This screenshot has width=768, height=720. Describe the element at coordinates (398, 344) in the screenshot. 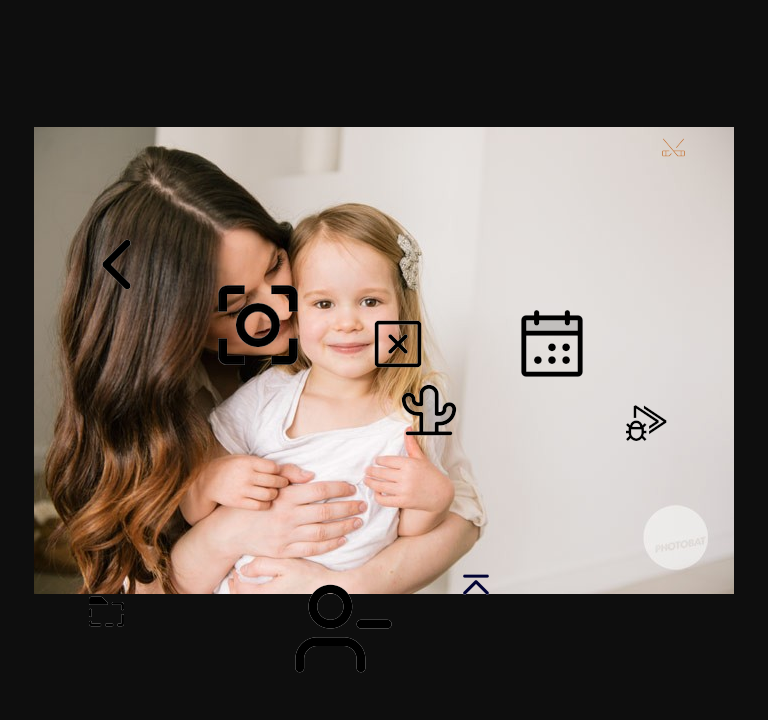

I see `close or dismiss a dialog box` at that location.